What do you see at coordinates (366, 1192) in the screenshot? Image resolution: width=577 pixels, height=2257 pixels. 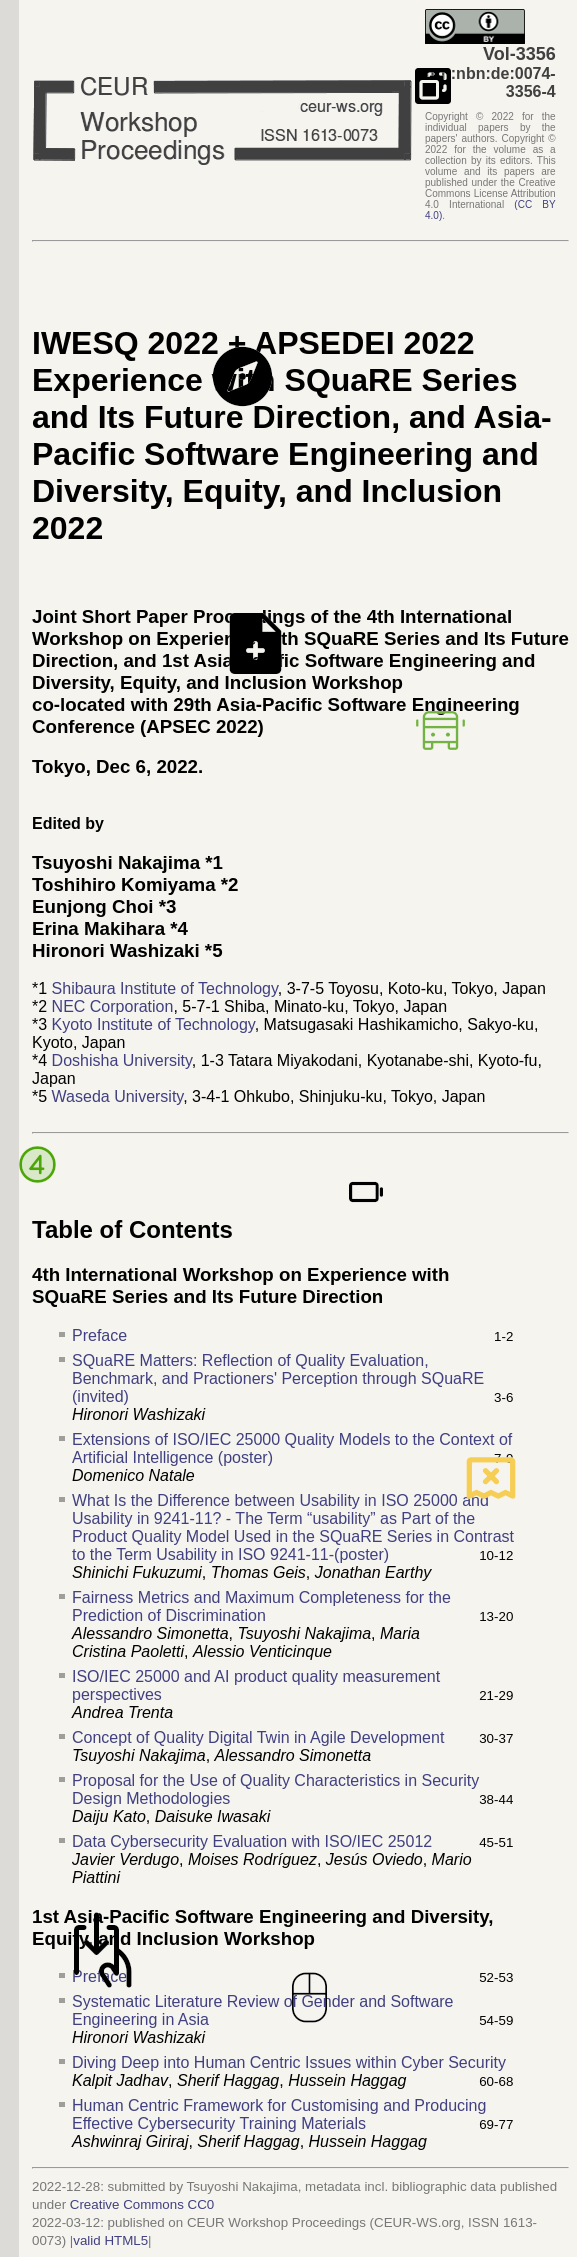 I see `indicates battery is completely drained` at bounding box center [366, 1192].